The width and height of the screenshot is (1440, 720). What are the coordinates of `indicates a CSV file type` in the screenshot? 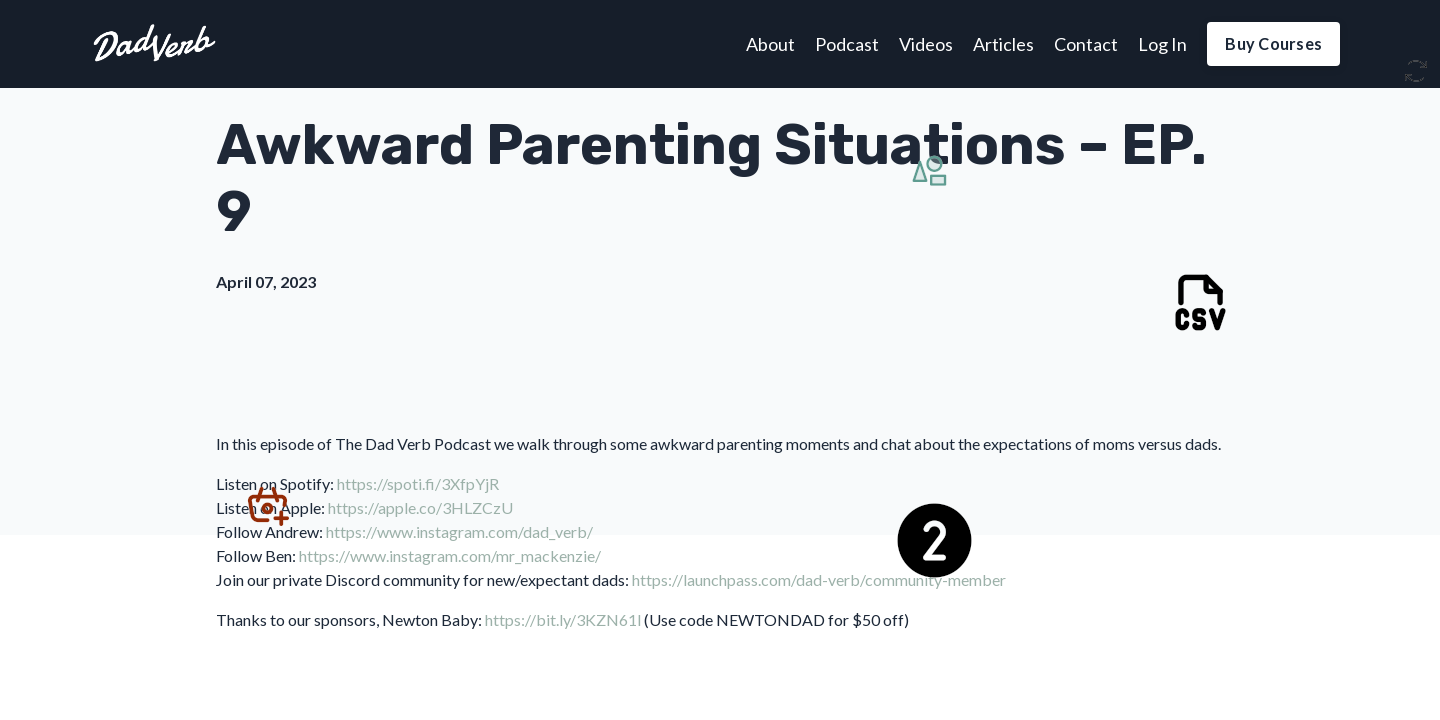 It's located at (1200, 302).